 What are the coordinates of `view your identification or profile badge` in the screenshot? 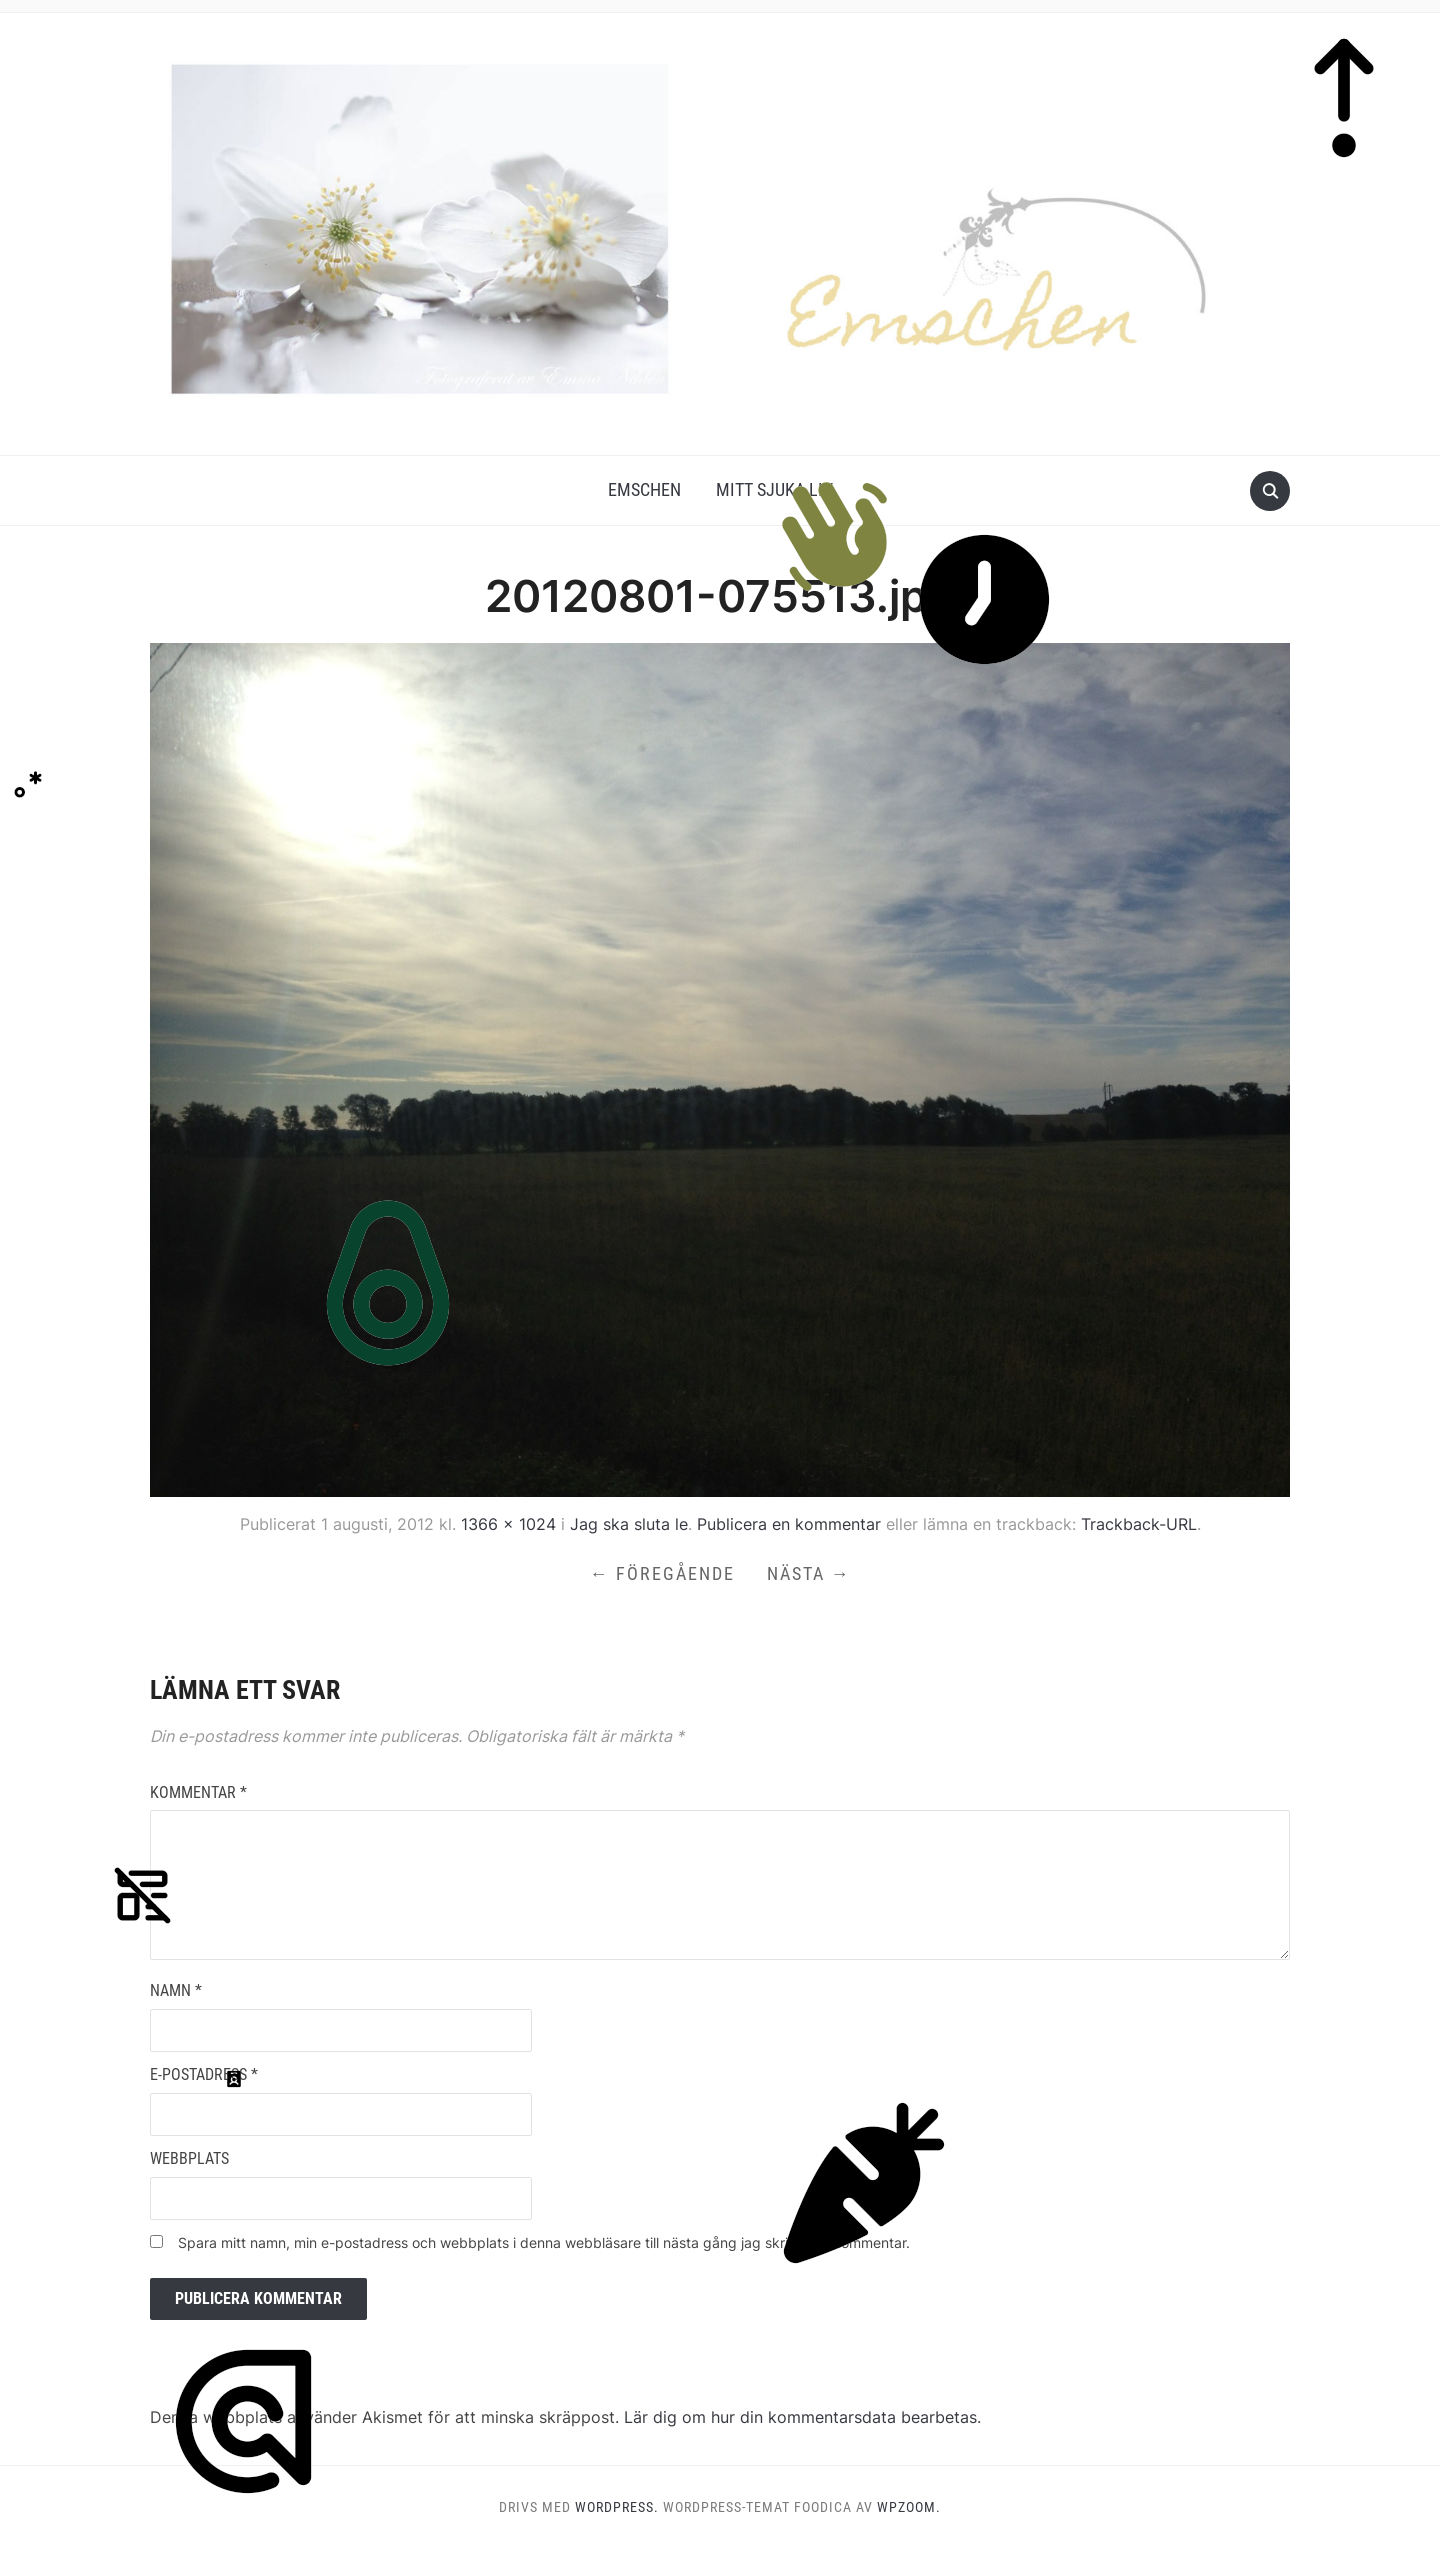 It's located at (234, 2079).